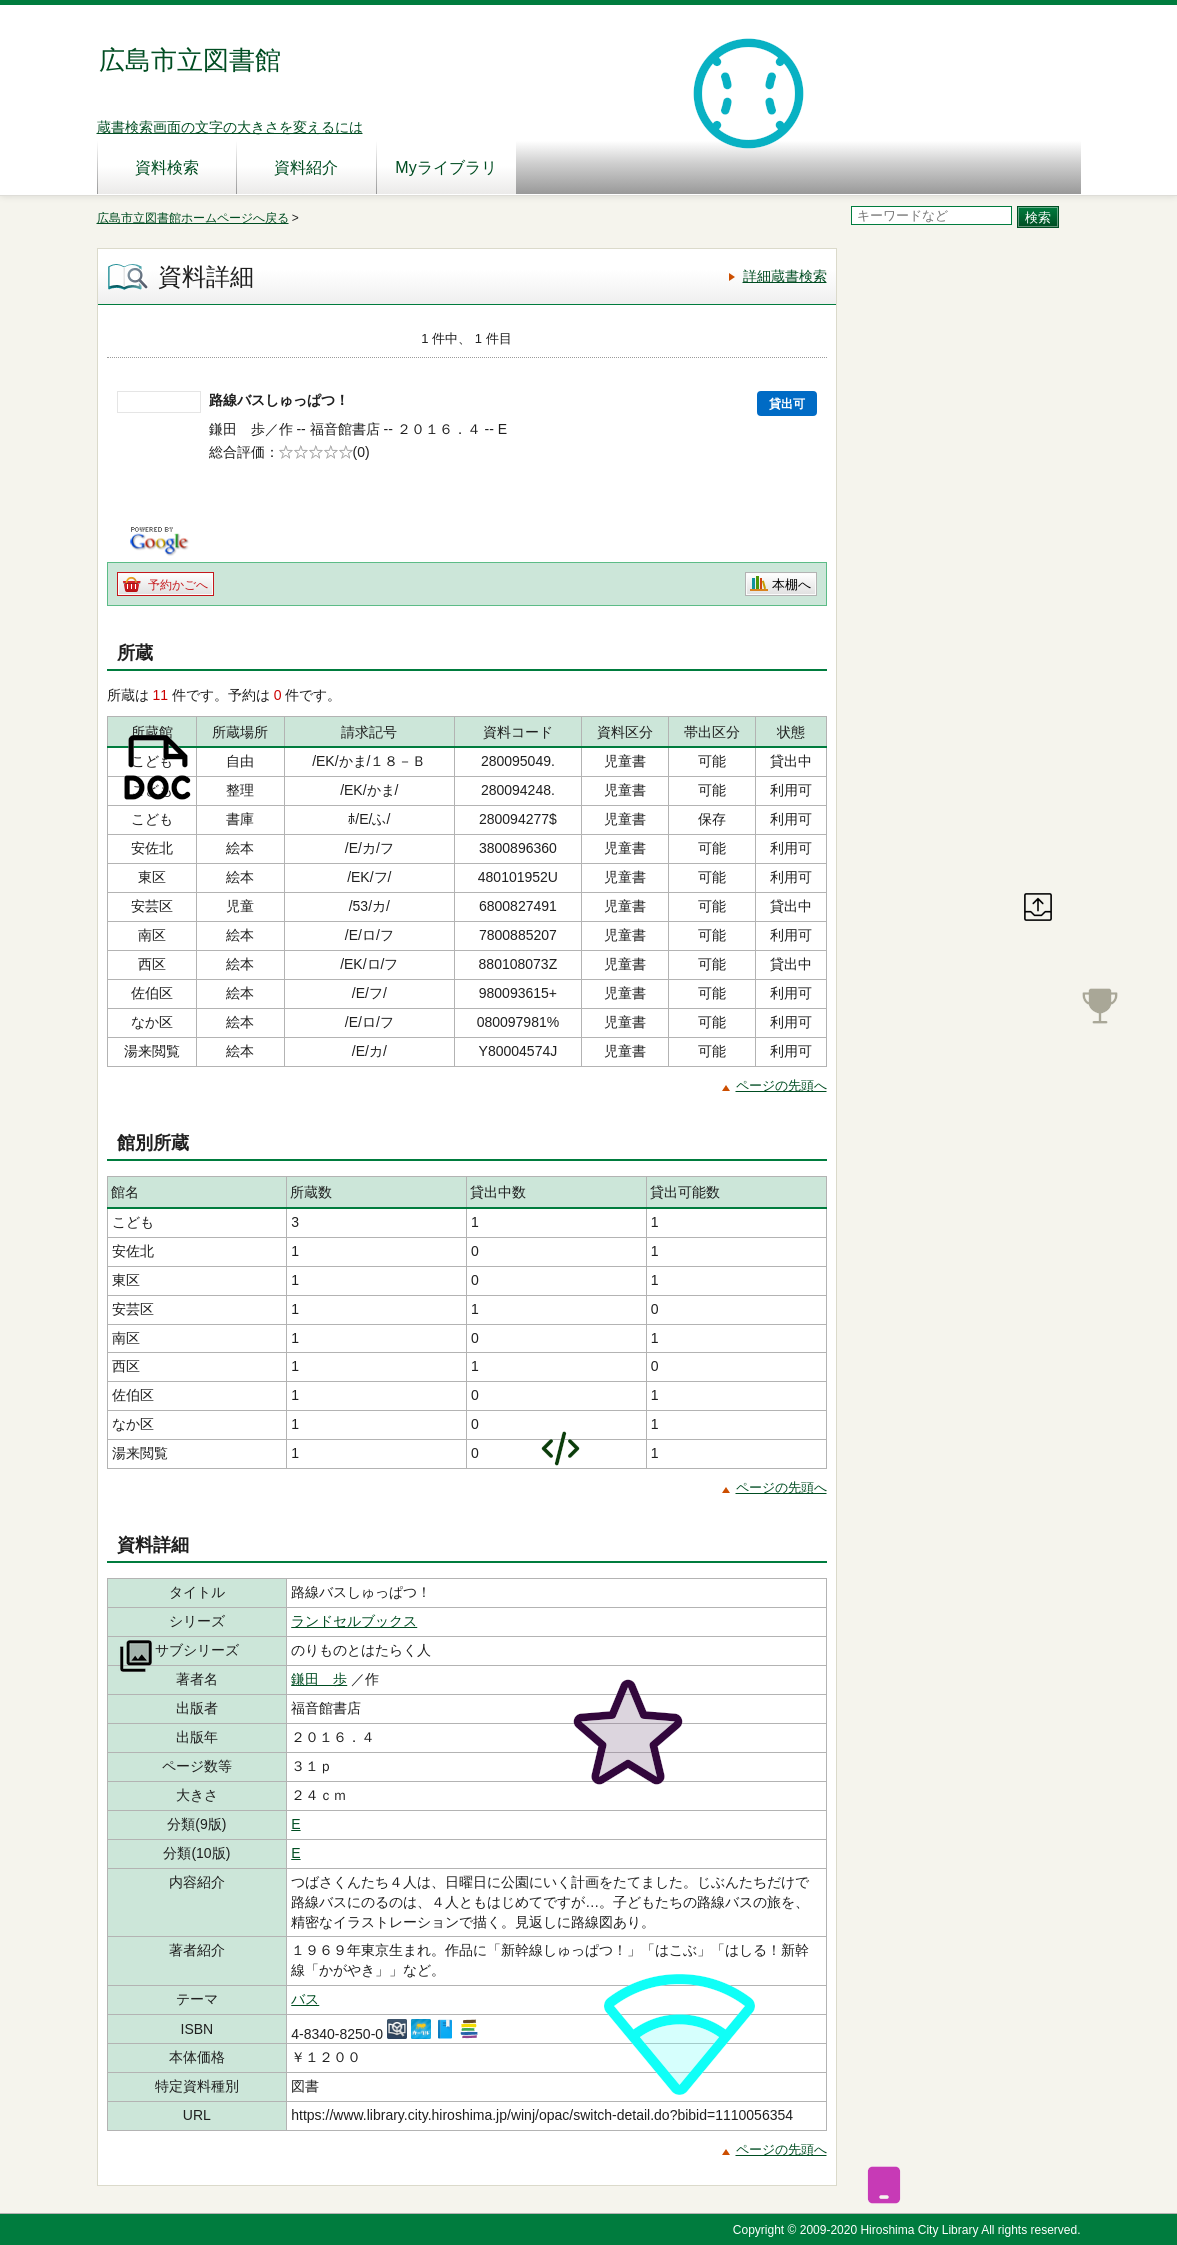  What do you see at coordinates (136, 1656) in the screenshot?
I see `access your photo library` at bounding box center [136, 1656].